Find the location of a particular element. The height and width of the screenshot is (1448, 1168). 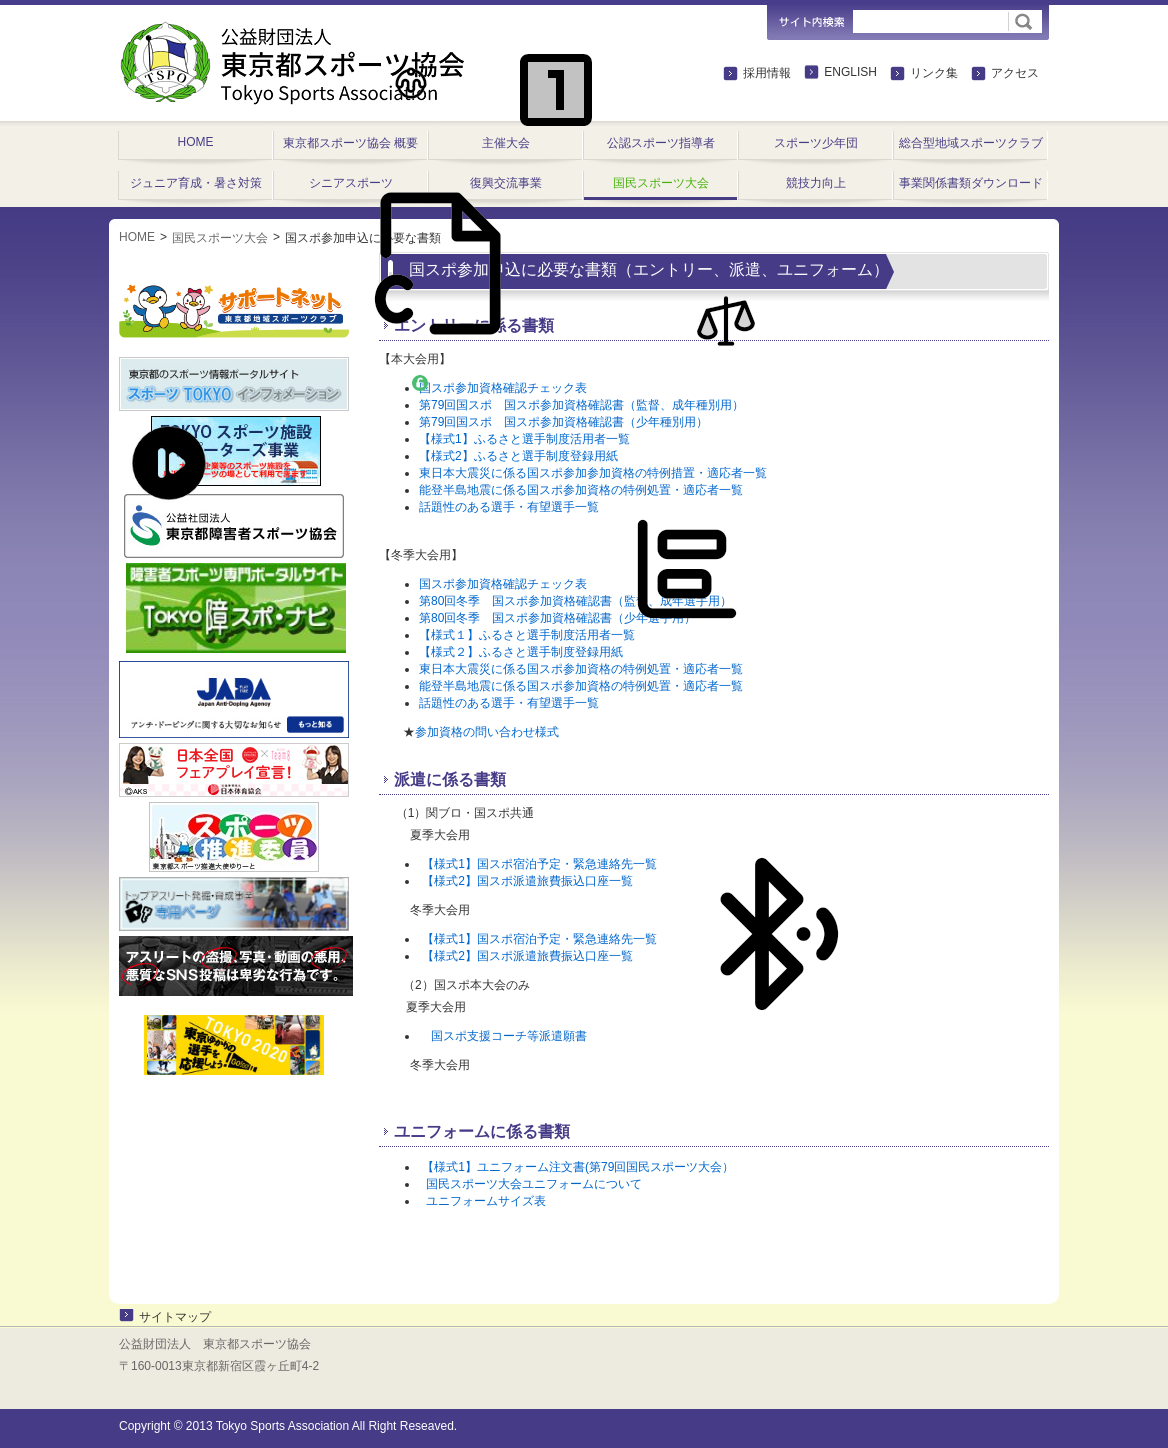

searching for nearby bluetooth devices is located at coordinates (762, 934).